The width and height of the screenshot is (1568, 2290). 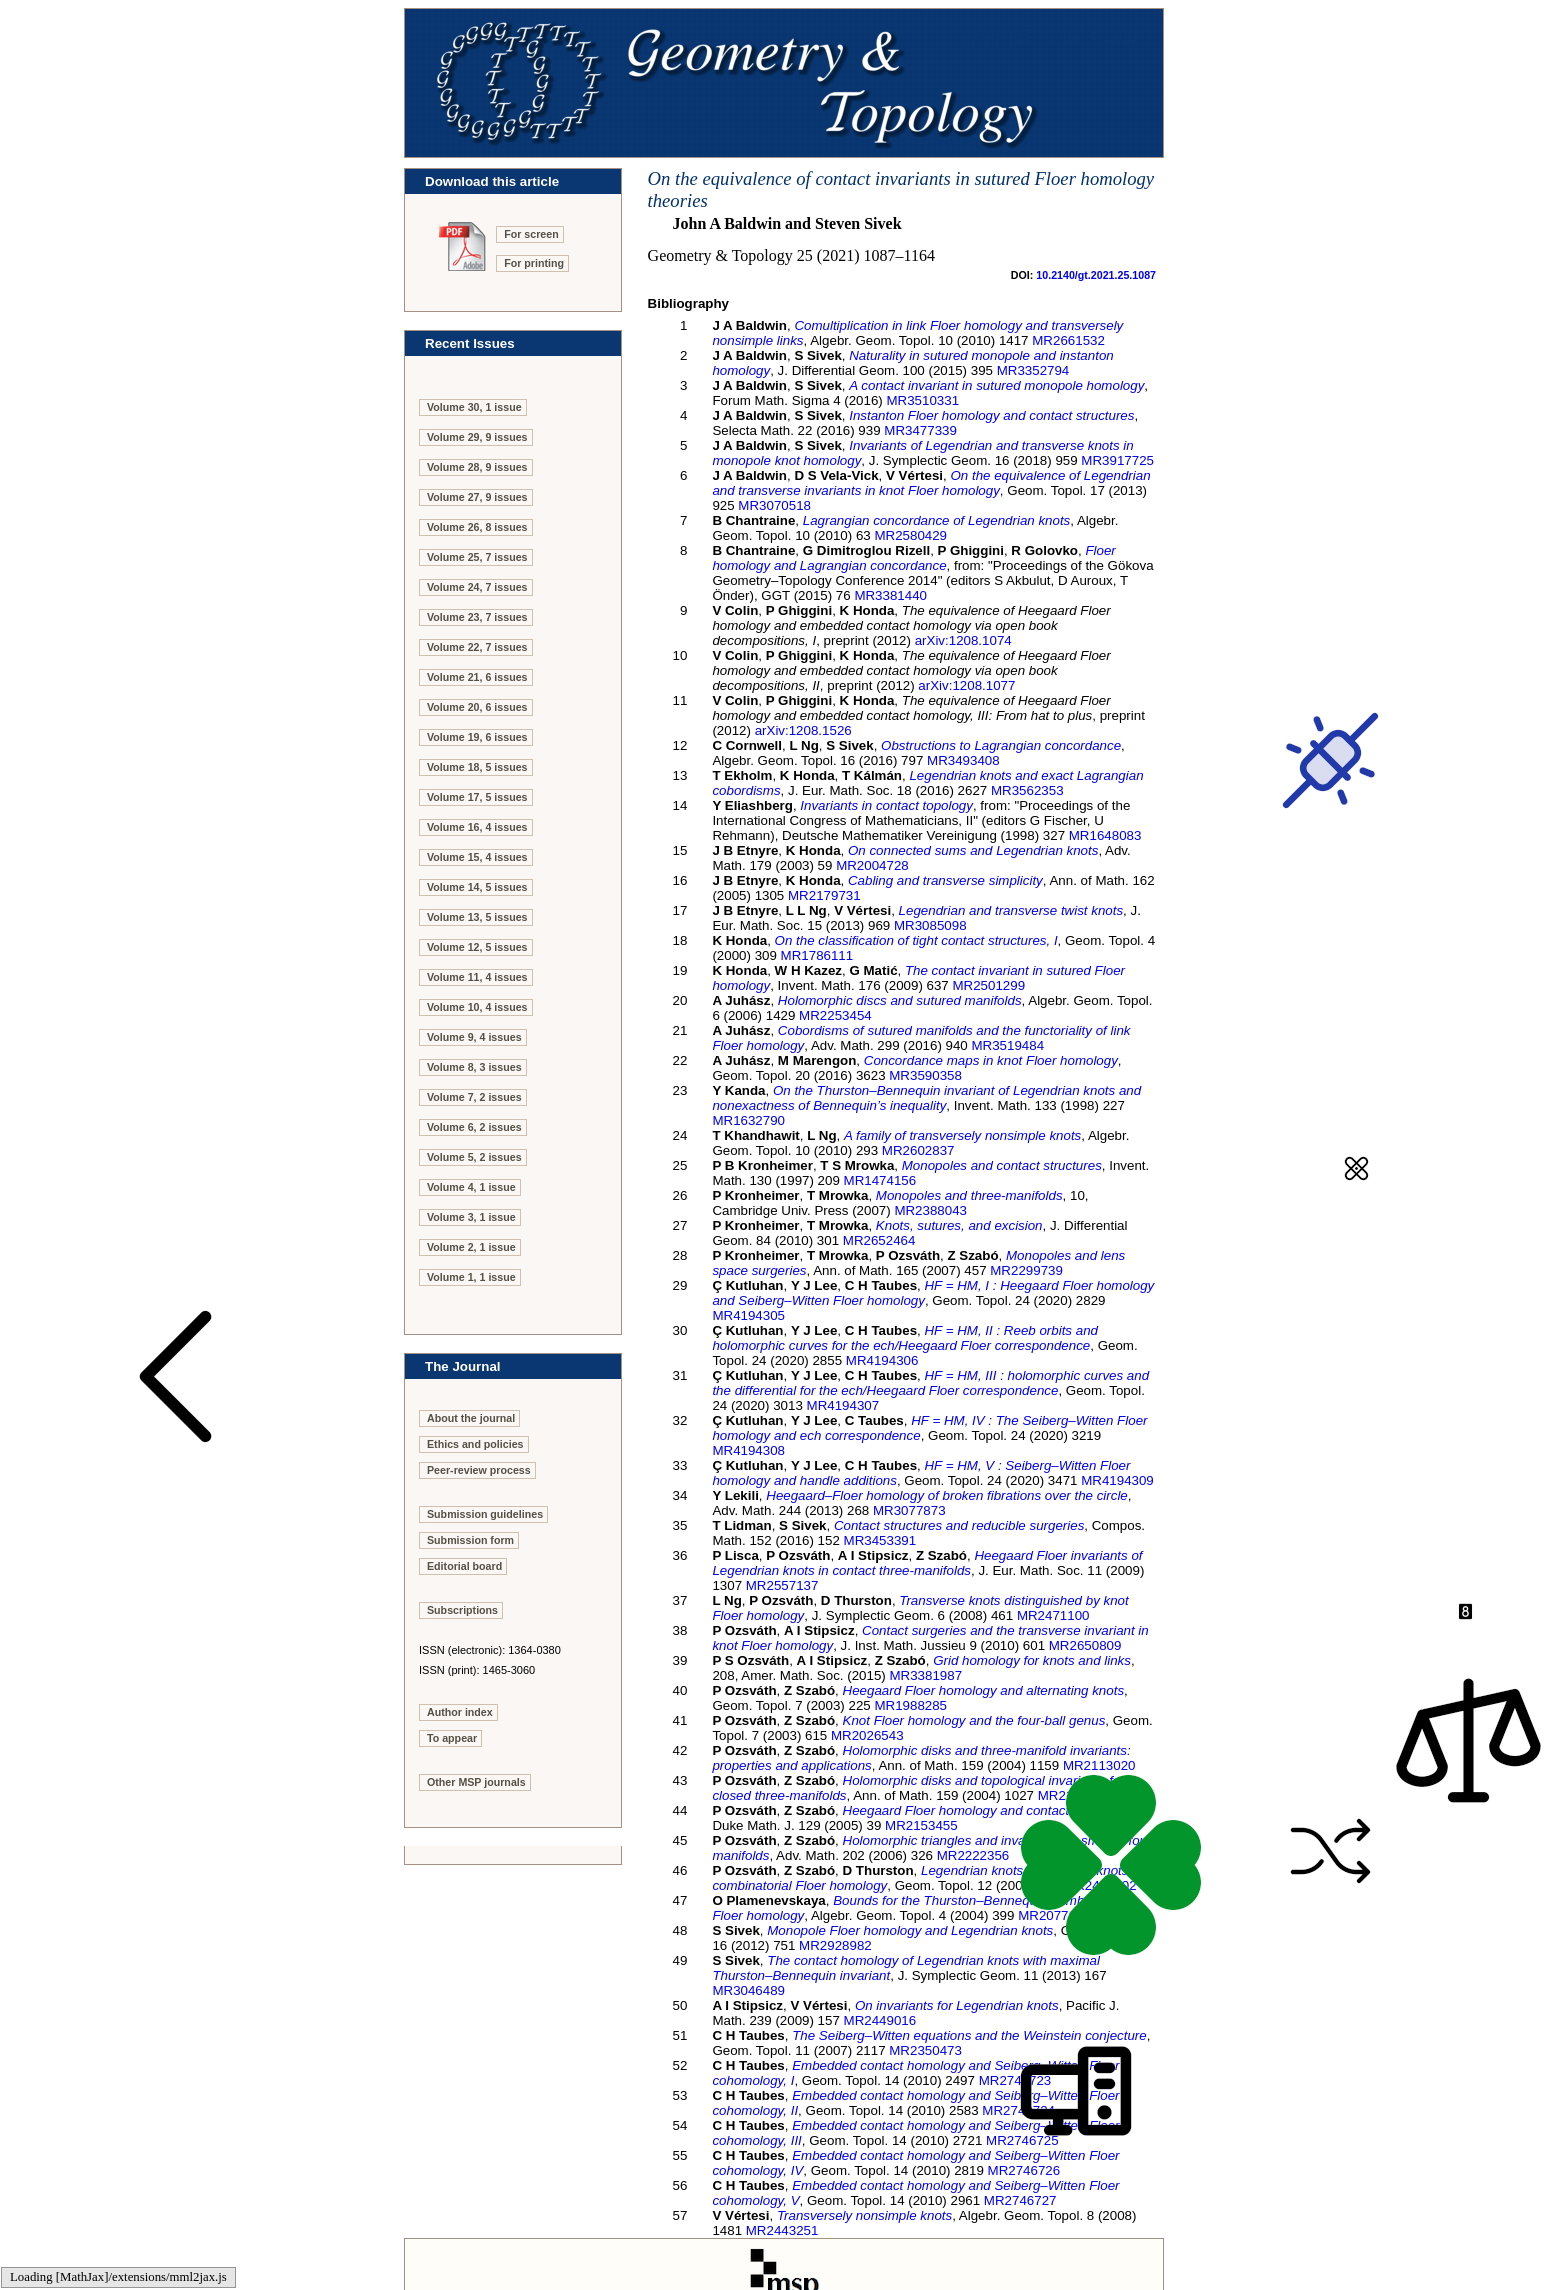 What do you see at coordinates (1356, 1168) in the screenshot?
I see `access first aid or medical help resources` at bounding box center [1356, 1168].